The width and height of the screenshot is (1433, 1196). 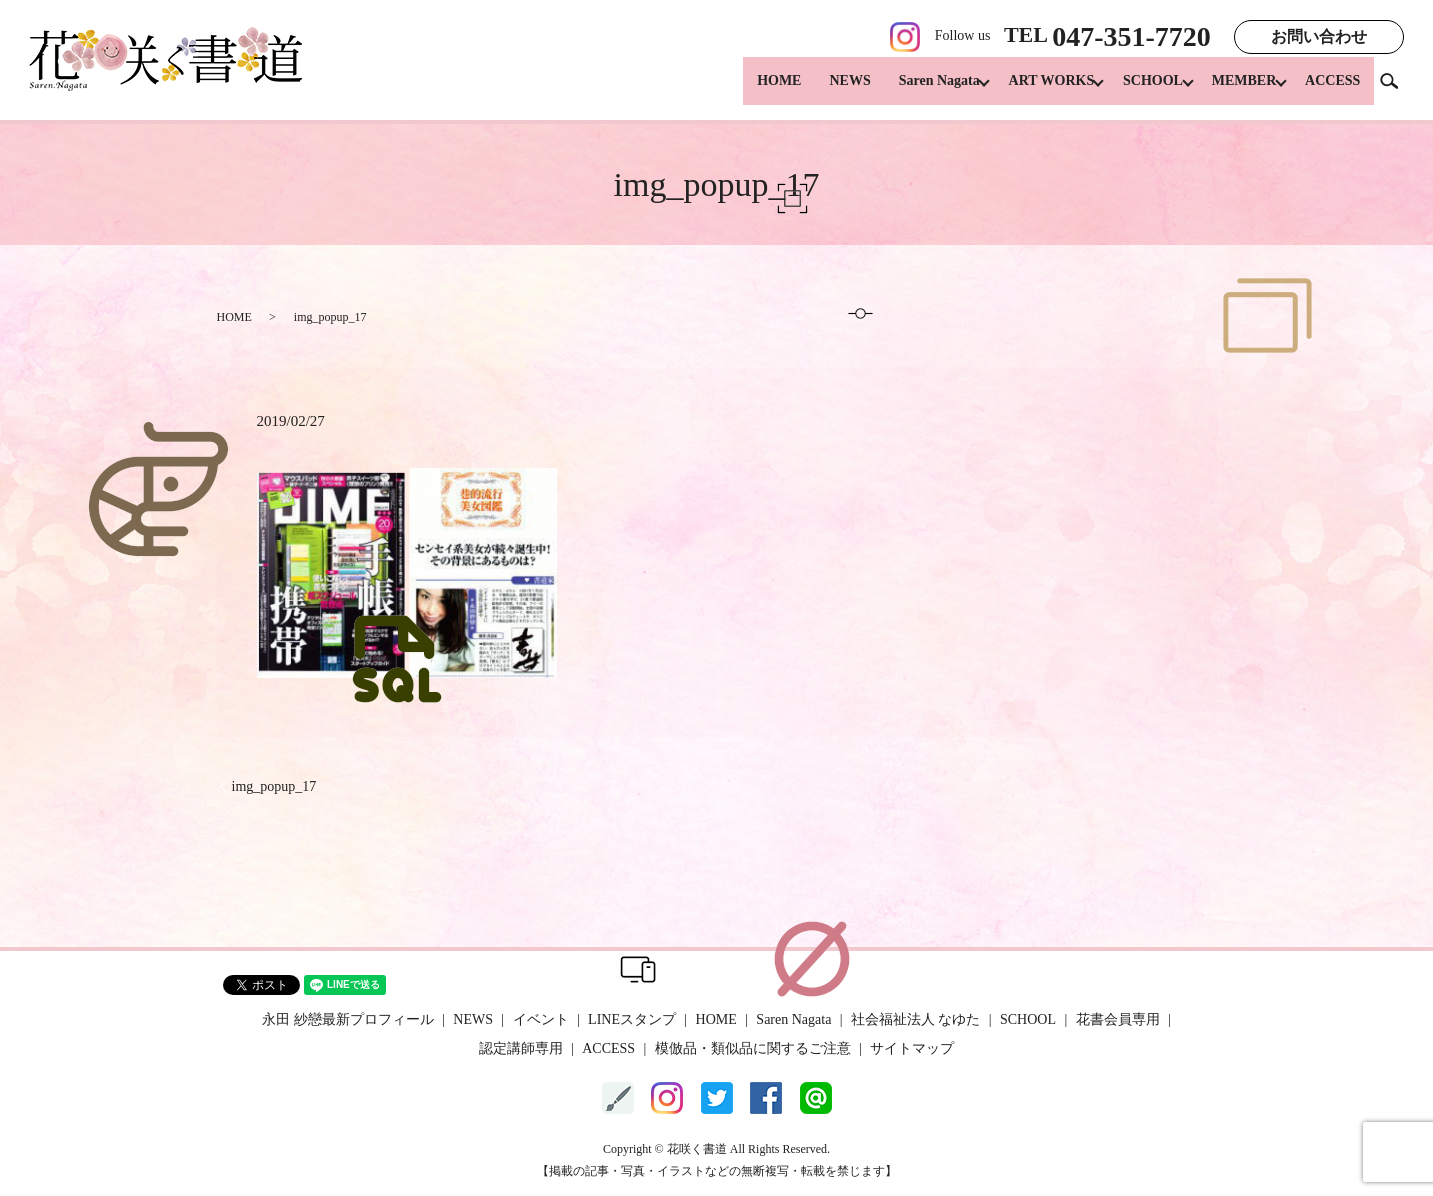 I want to click on manage connected devices, so click(x=637, y=969).